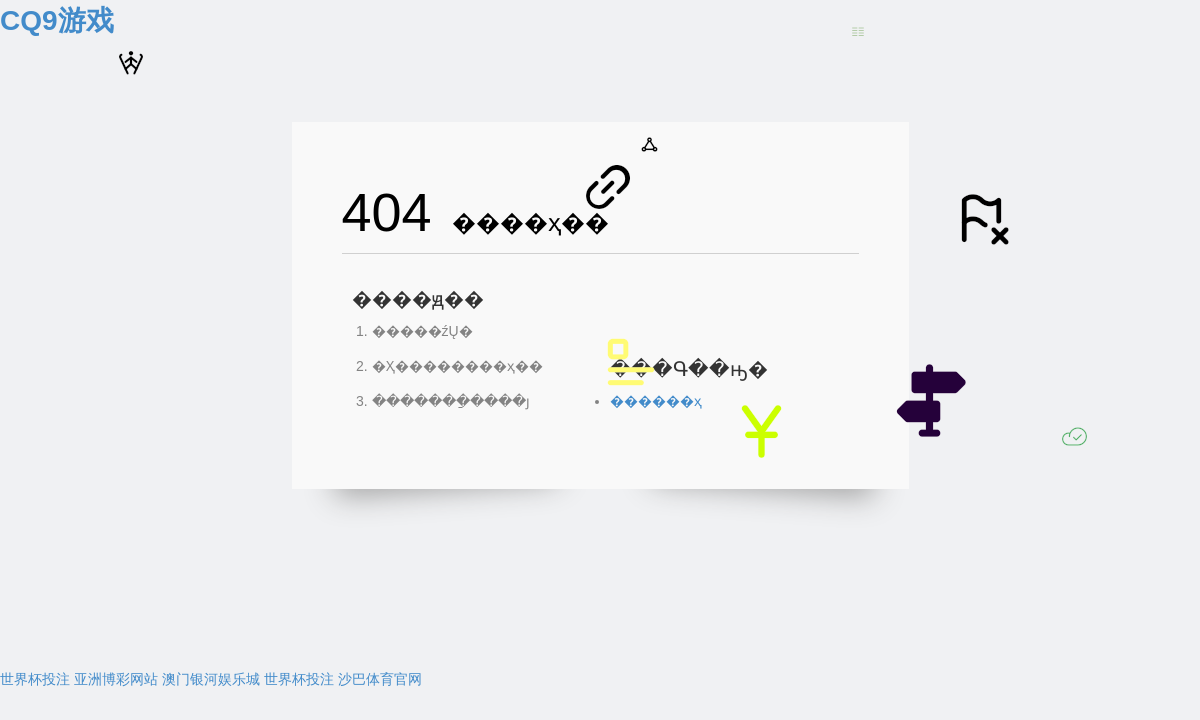  Describe the element at coordinates (981, 217) in the screenshot. I see `remove a flagged item` at that location.